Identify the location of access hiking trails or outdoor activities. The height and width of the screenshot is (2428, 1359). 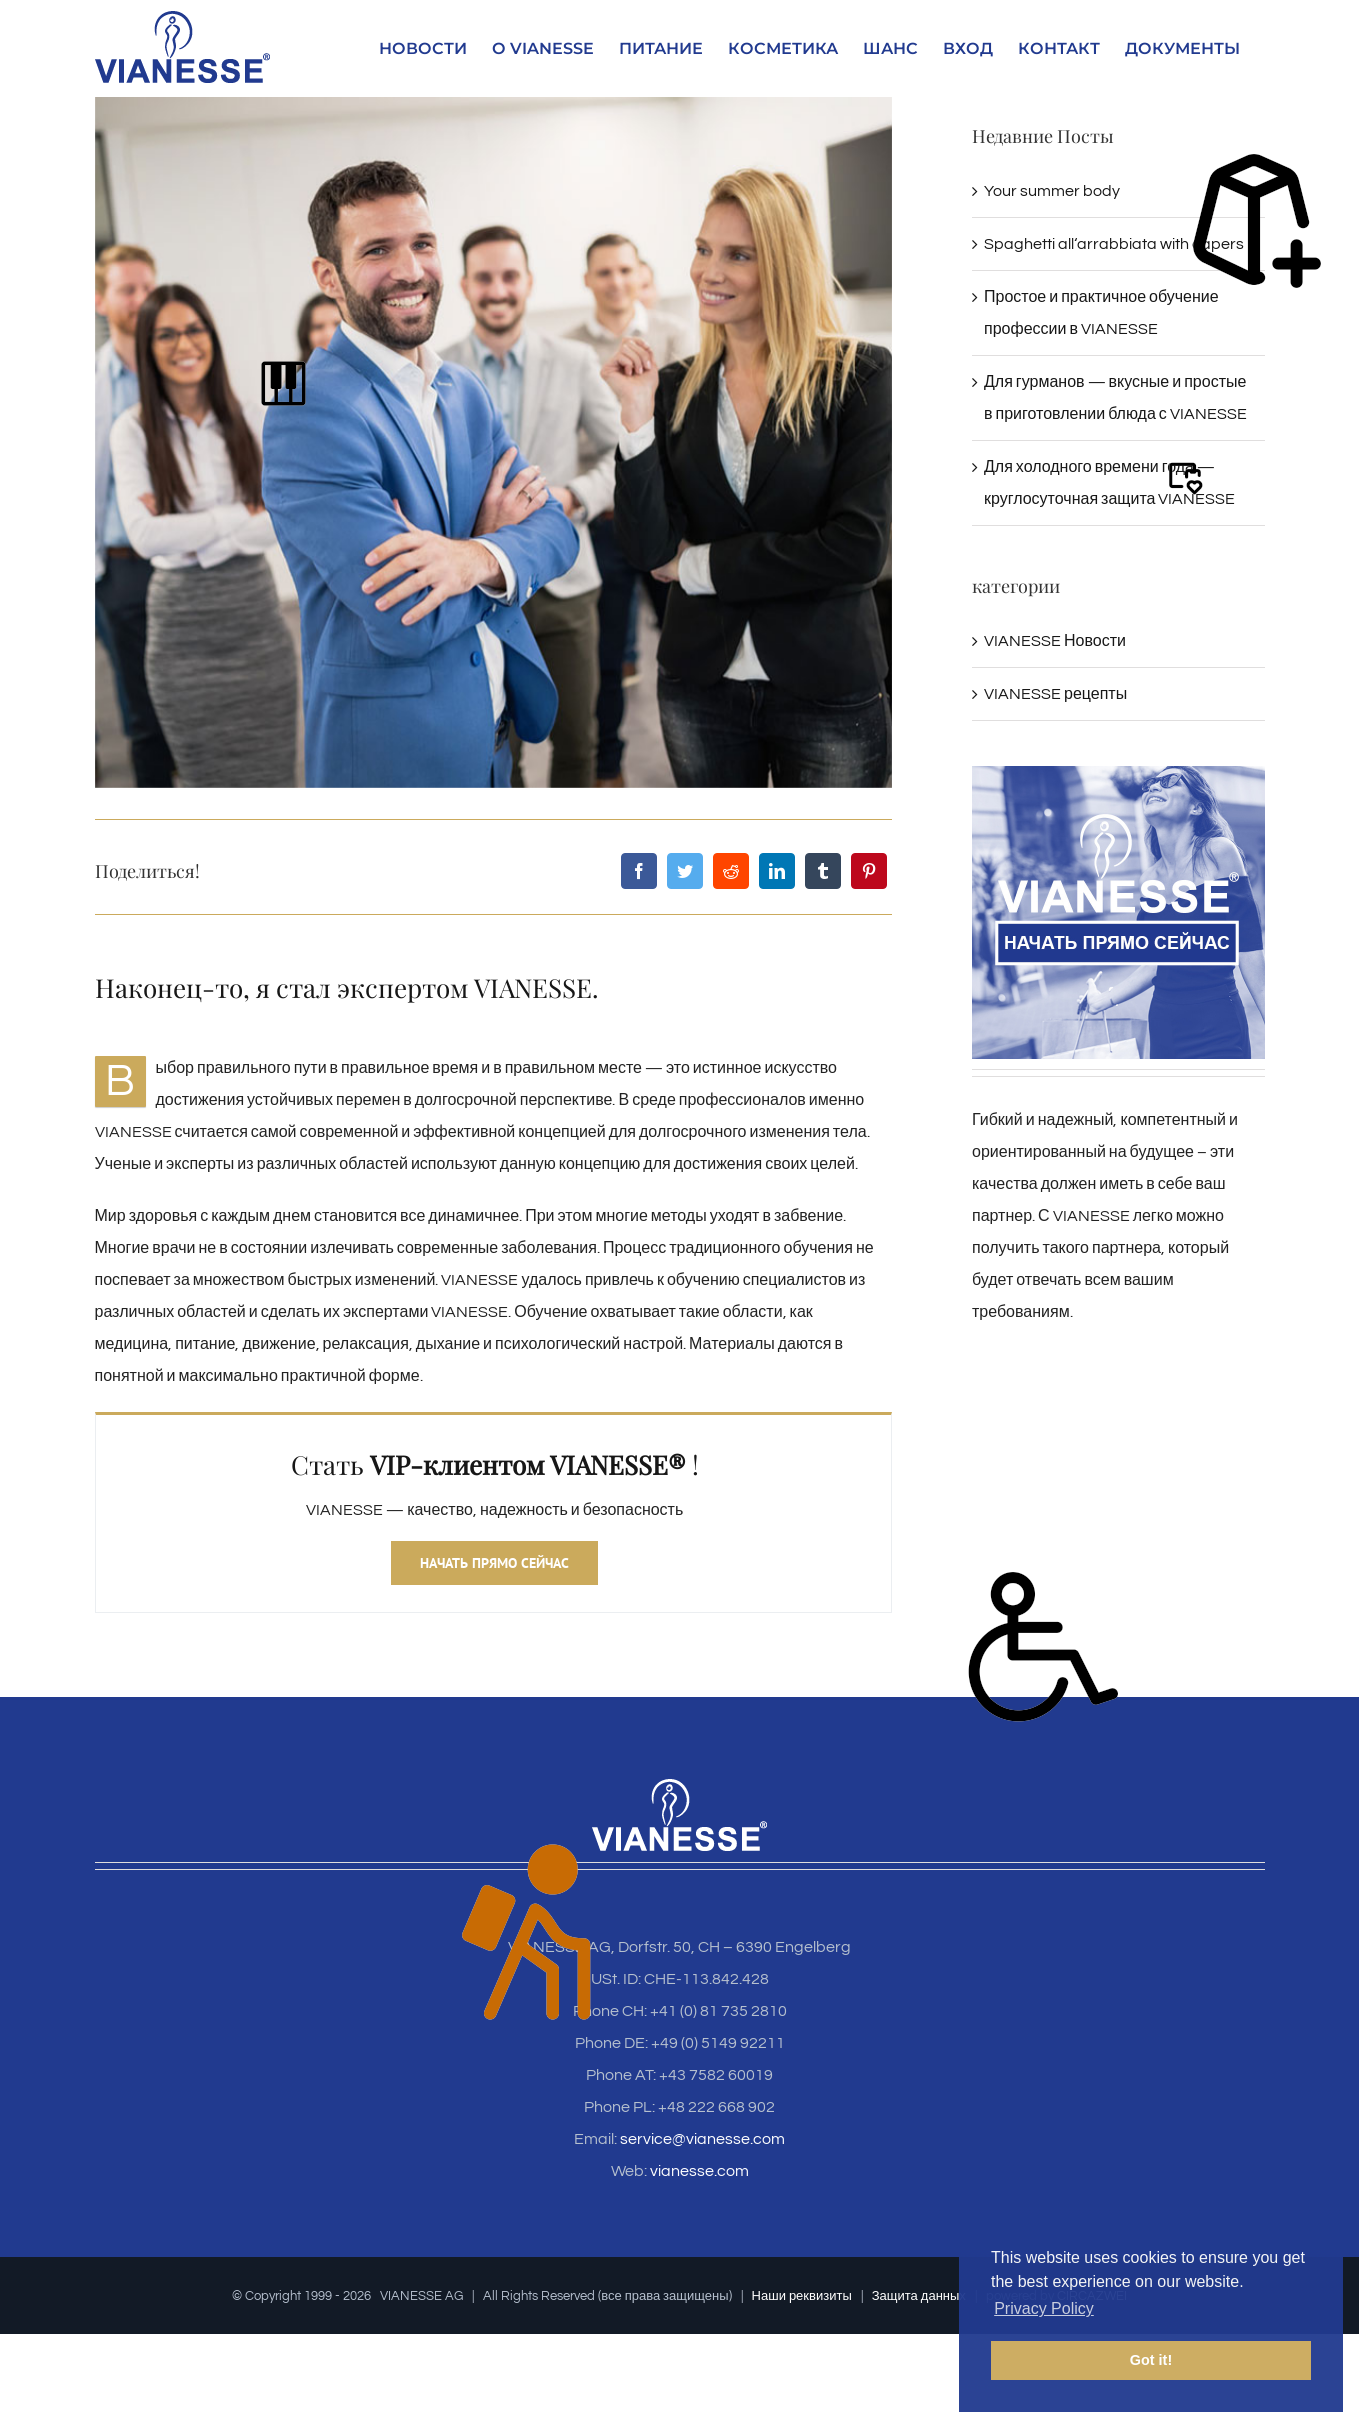
(534, 1932).